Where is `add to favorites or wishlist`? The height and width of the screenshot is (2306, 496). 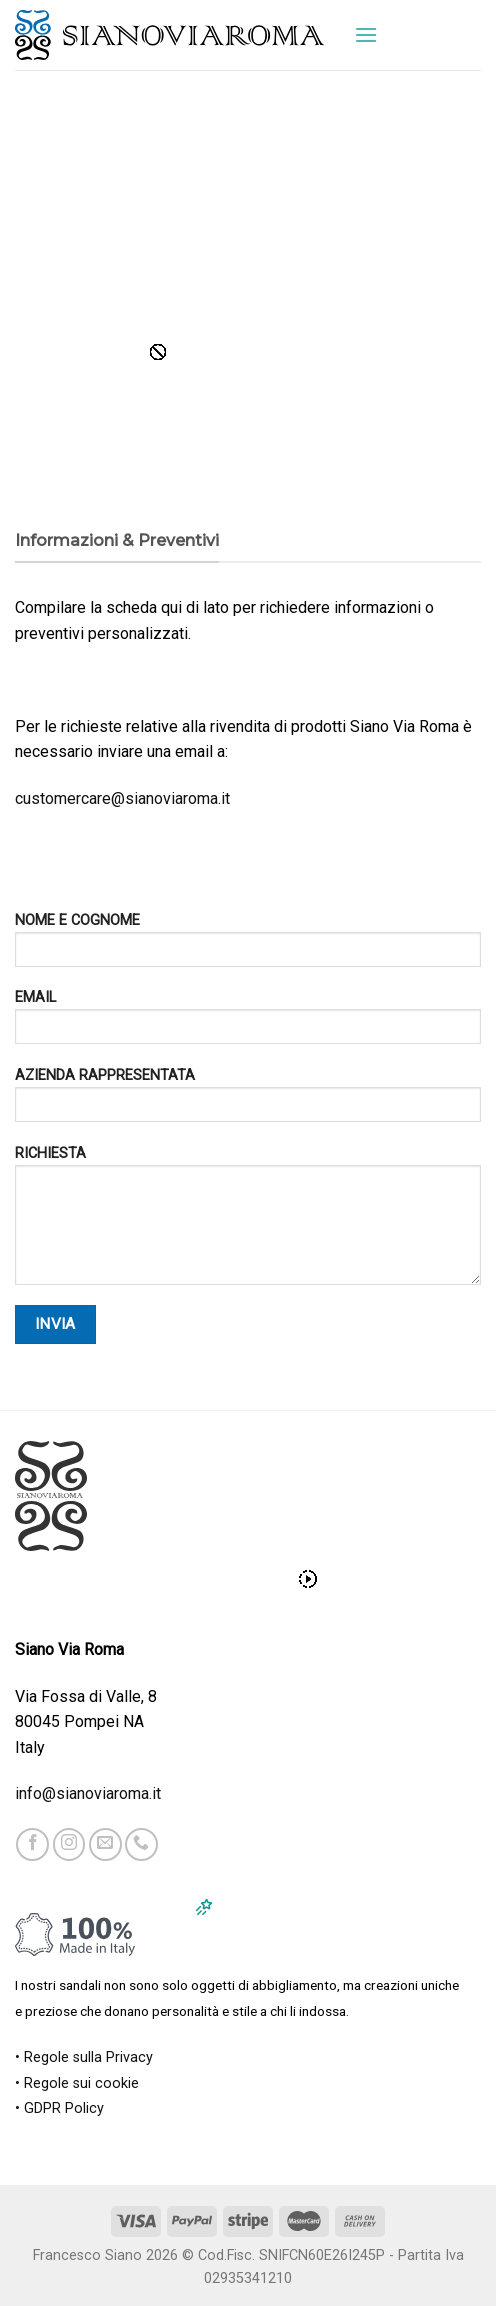
add to favorites or wishlist is located at coordinates (204, 1907).